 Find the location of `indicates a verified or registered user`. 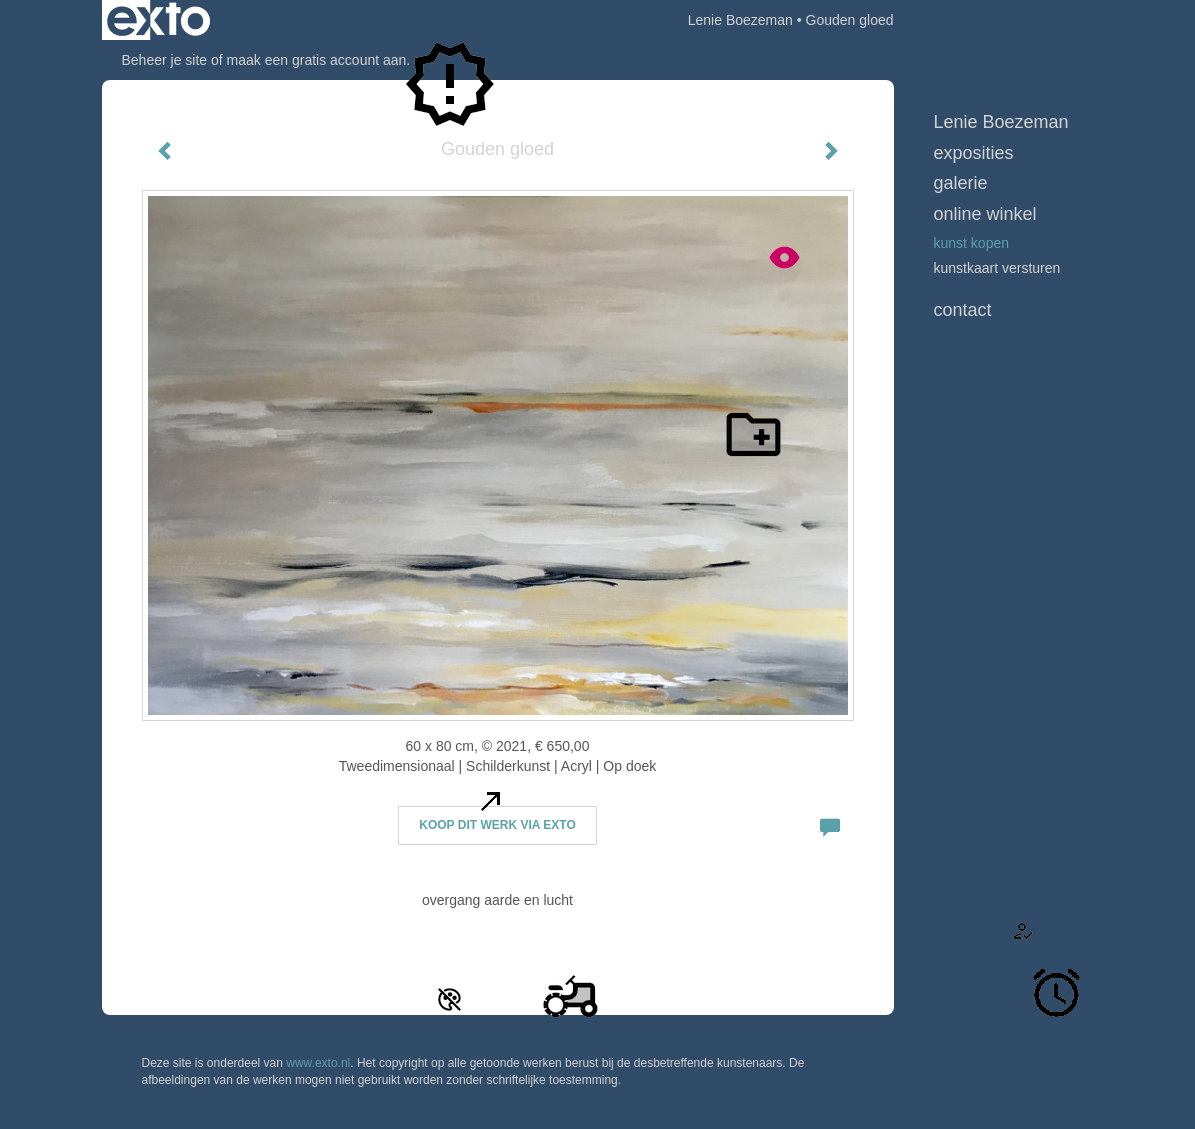

indicates a verified or registered user is located at coordinates (1023, 931).